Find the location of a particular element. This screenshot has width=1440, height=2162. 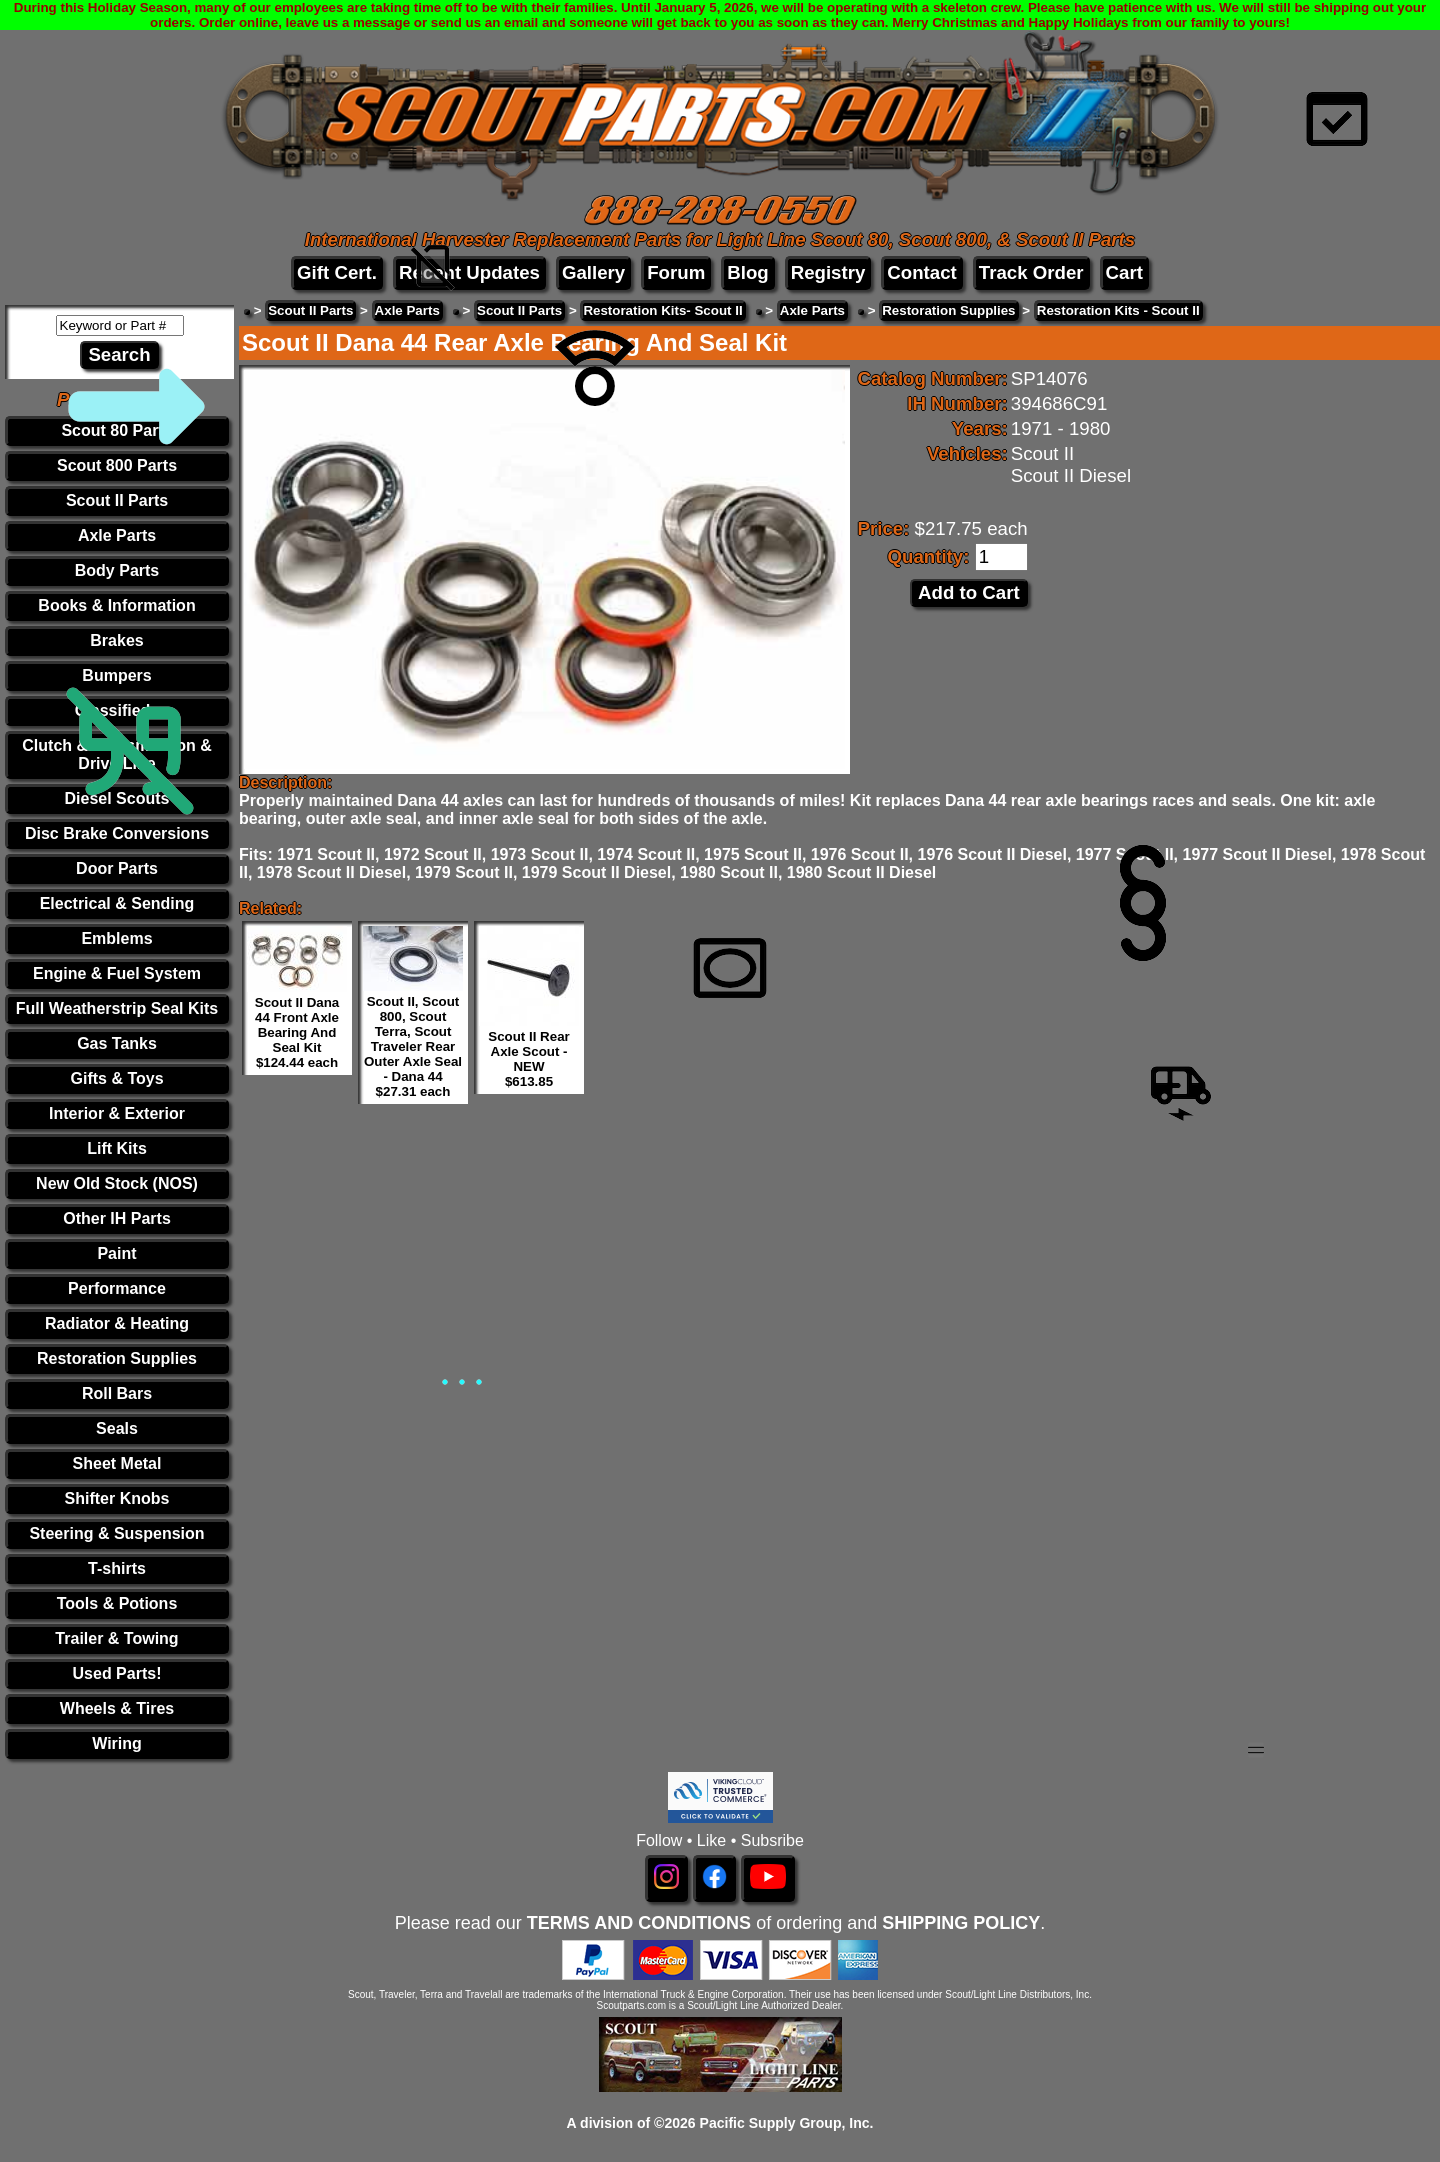

indicates no sim card detected is located at coordinates (433, 266).